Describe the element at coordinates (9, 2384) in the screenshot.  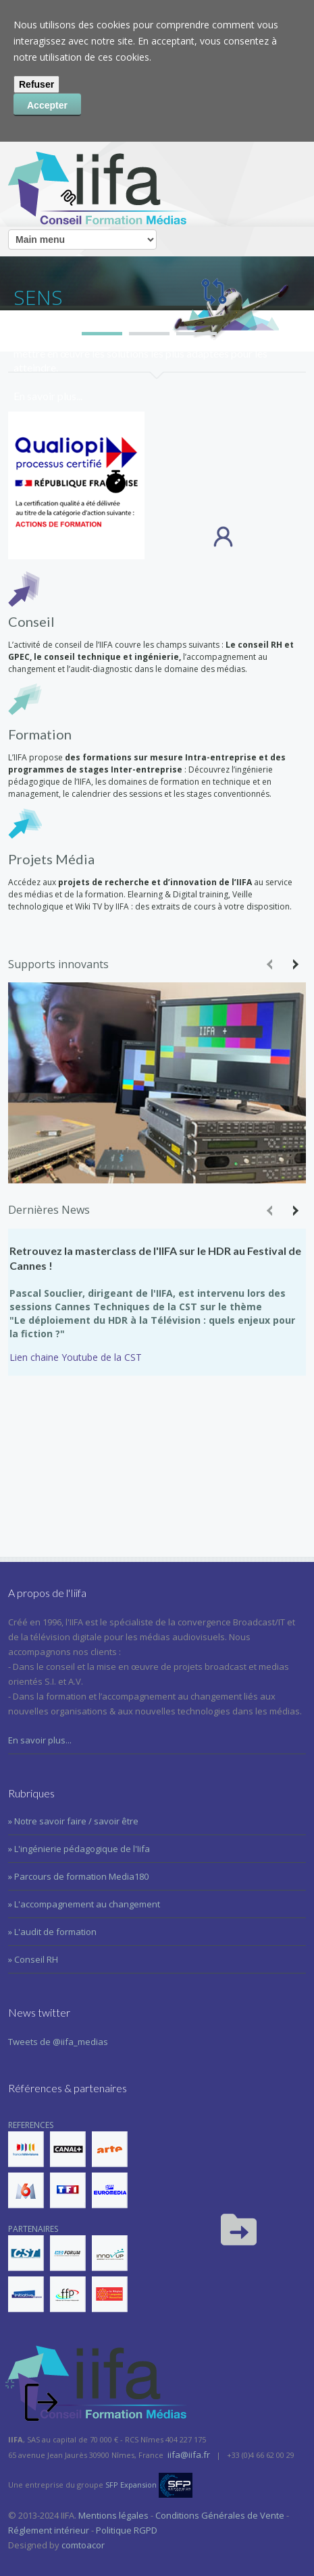
I see `exit fullscreen mode` at that location.